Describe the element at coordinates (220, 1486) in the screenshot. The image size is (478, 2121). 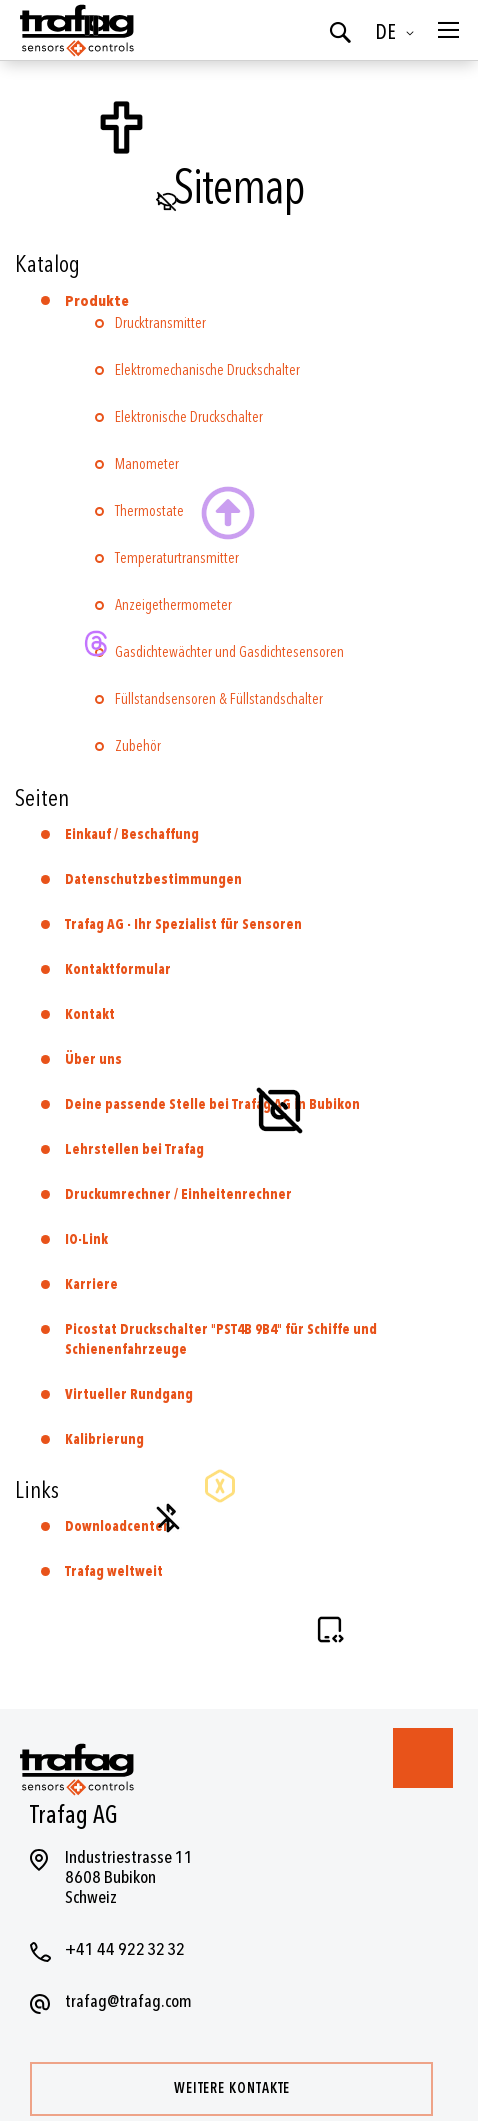
I see `close or cancel action` at that location.